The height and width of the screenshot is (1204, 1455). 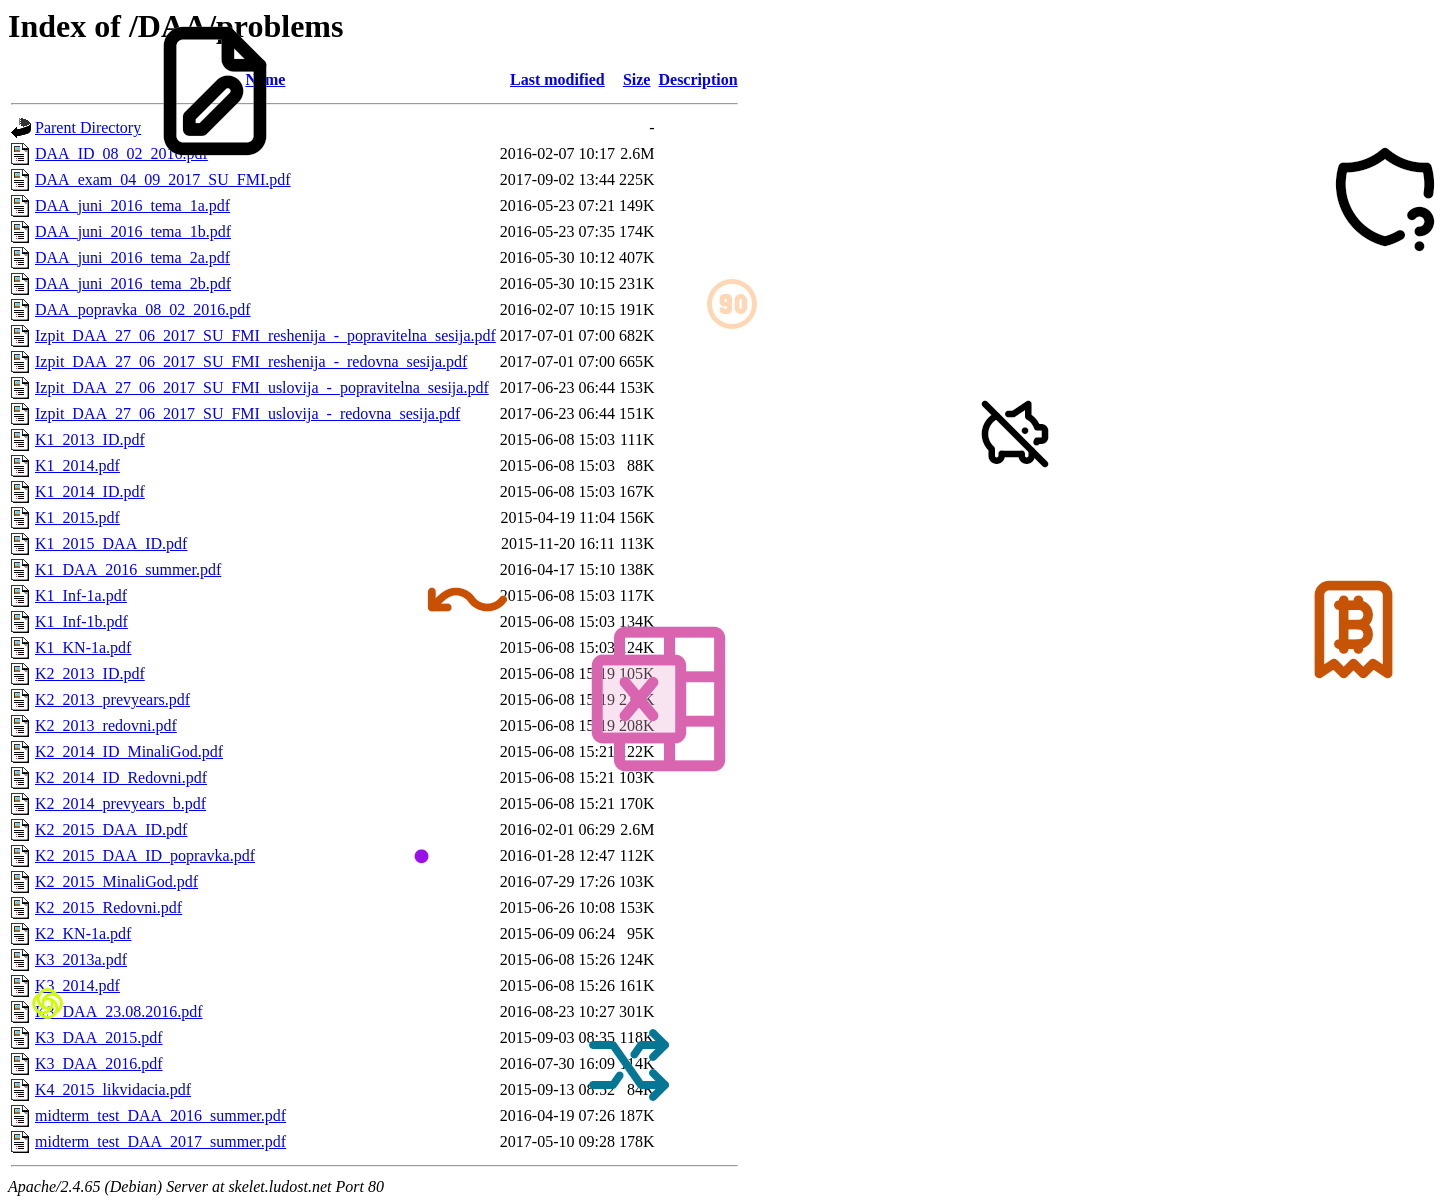 What do you see at coordinates (732, 304) in the screenshot?
I see `set timer or duration for 90 seconds` at bounding box center [732, 304].